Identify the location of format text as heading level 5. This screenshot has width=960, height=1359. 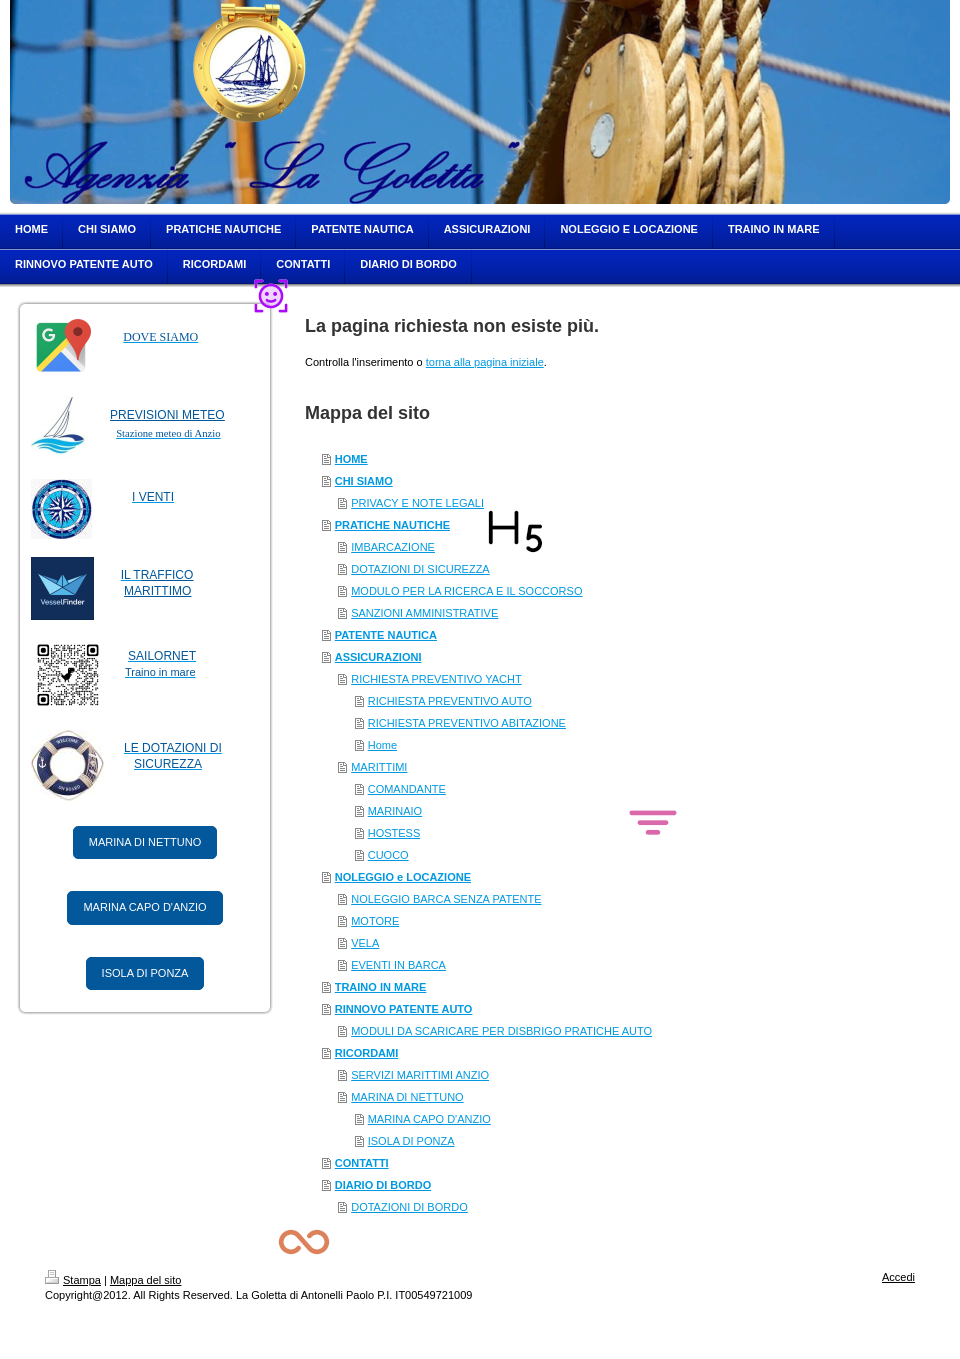
(512, 530).